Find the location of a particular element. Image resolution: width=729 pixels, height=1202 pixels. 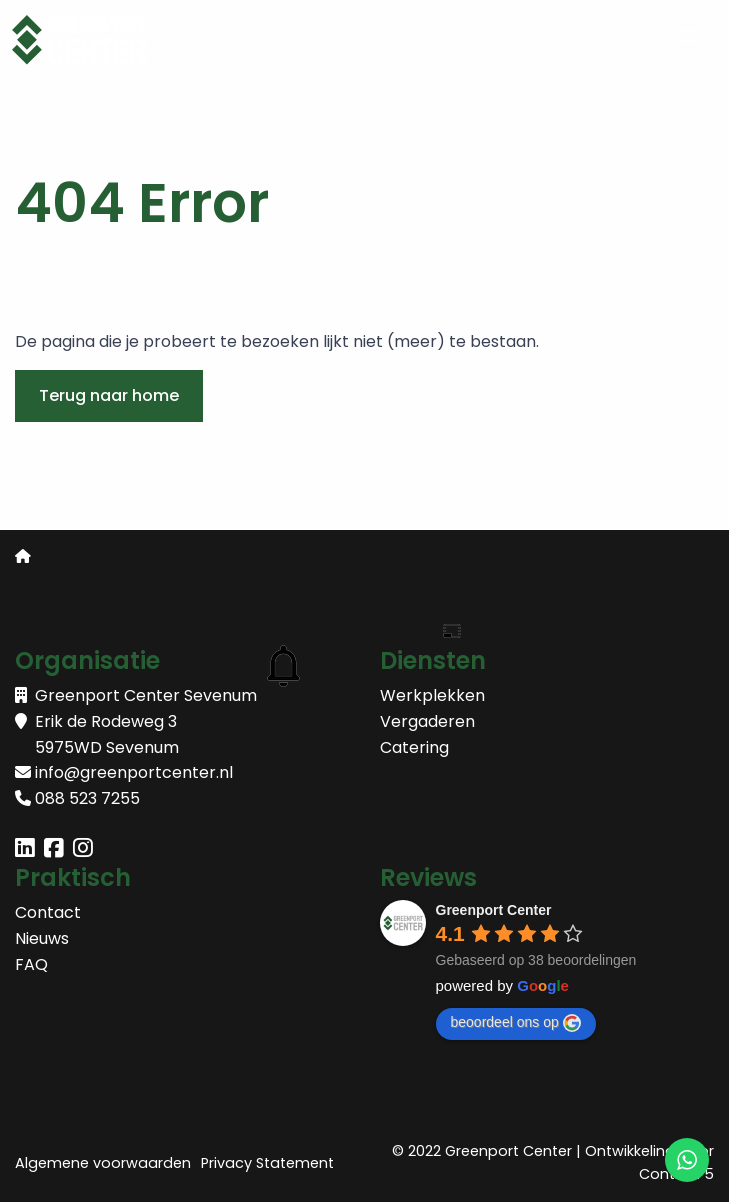

resize image to smaller dimensions is located at coordinates (452, 631).